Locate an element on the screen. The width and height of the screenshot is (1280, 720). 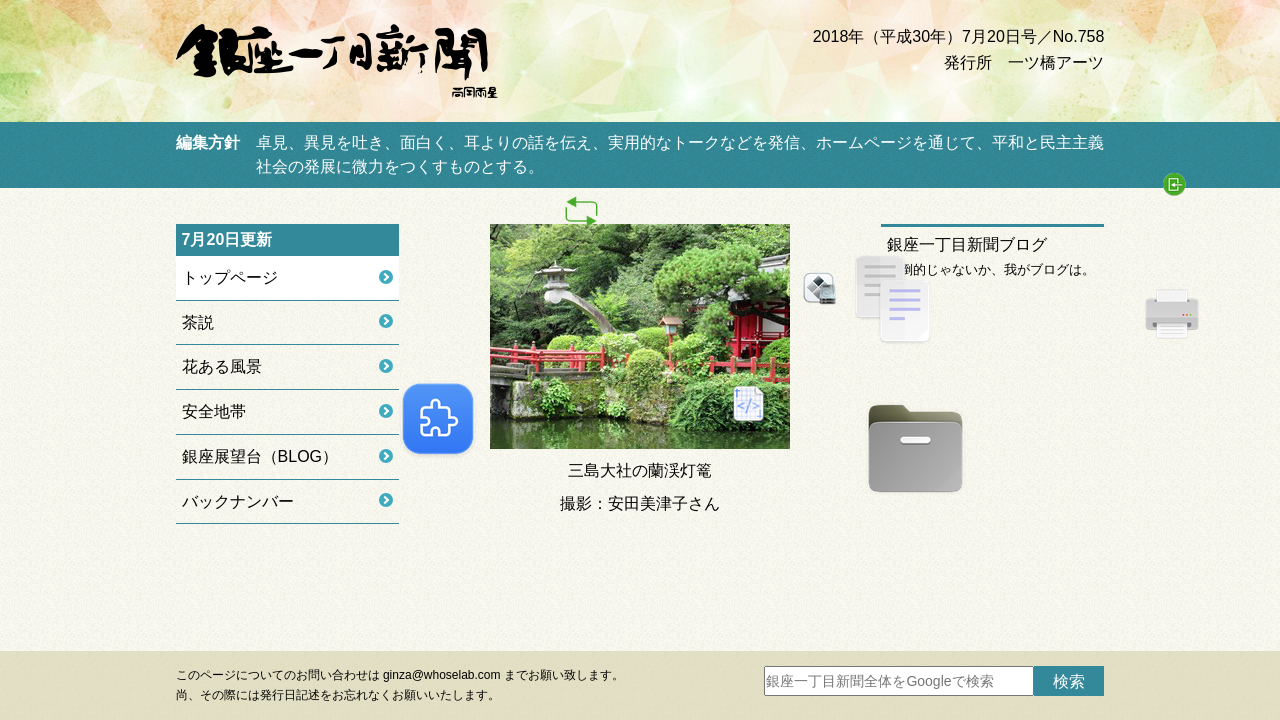
log out of your current session is located at coordinates (1174, 184).